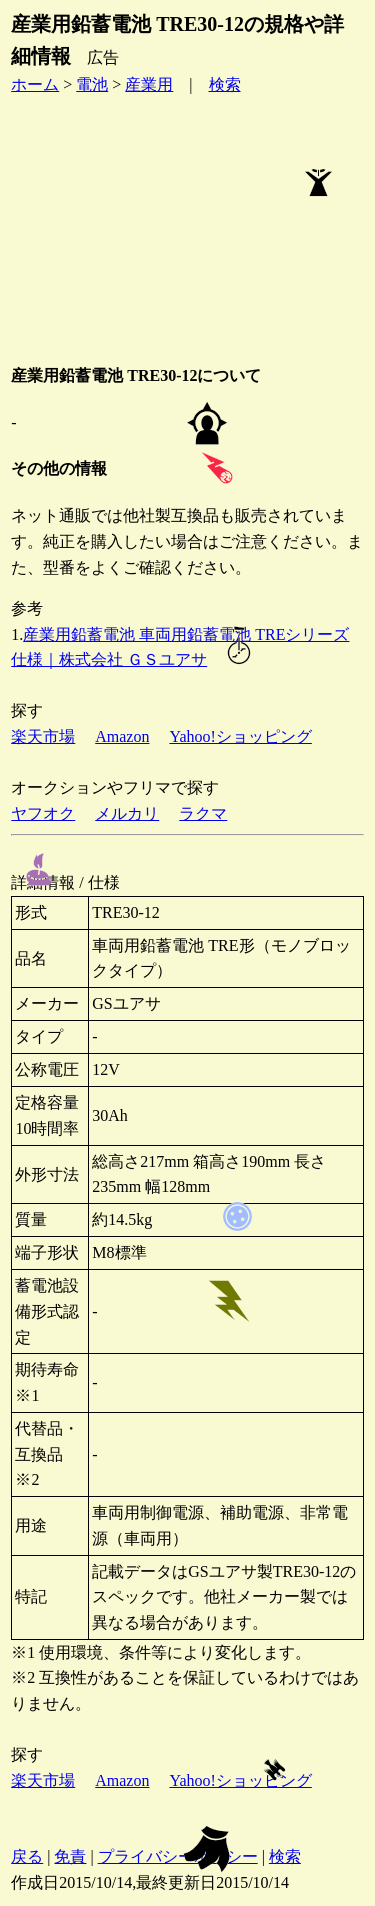 This screenshot has height=1906, width=375. What do you see at coordinates (206, 1849) in the screenshot?
I see `equip a cape or cloak item` at bounding box center [206, 1849].